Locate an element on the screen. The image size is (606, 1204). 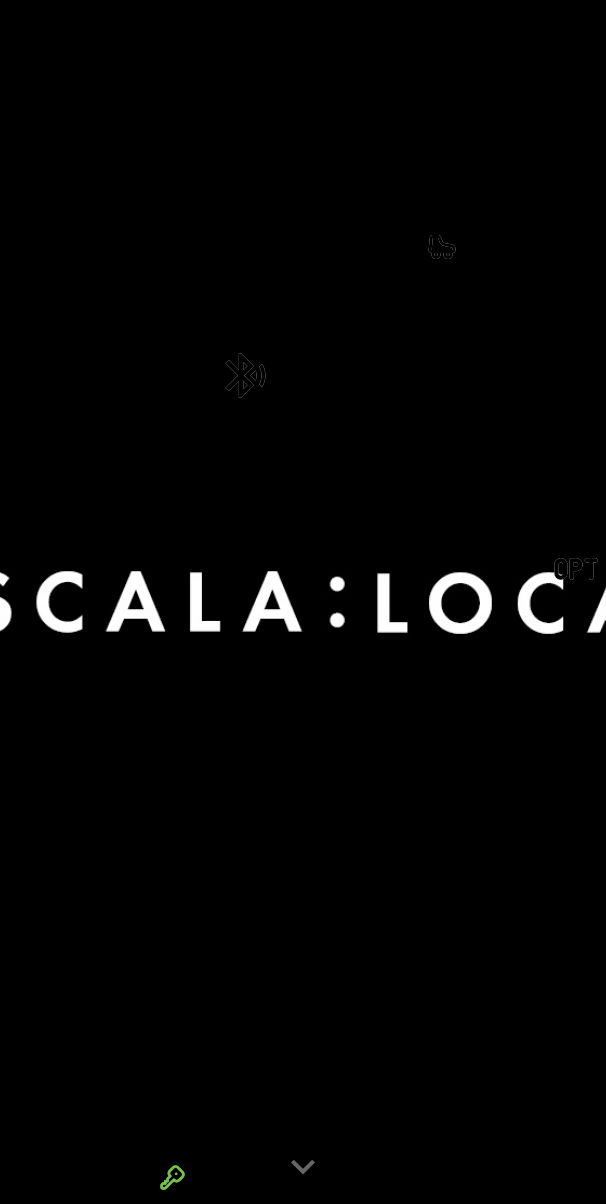
send an HTTP OPTIONS request is located at coordinates (576, 569).